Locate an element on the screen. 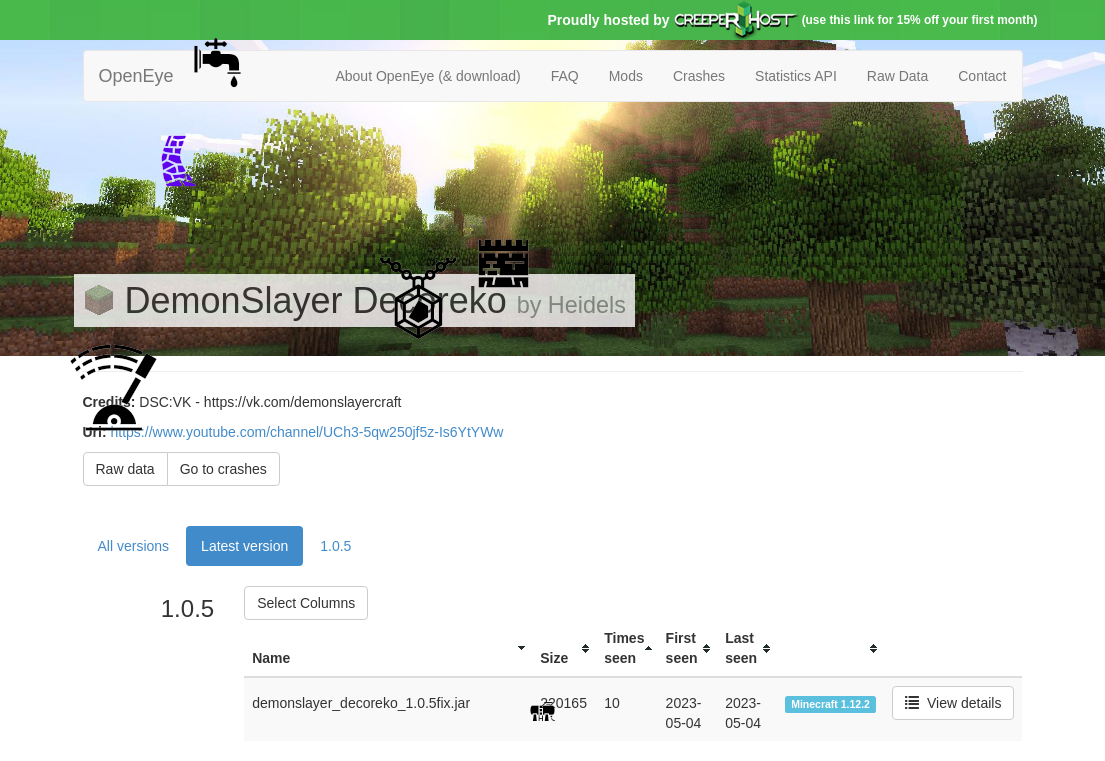 This screenshot has width=1105, height=761. water utility or plumbing settings is located at coordinates (217, 62).